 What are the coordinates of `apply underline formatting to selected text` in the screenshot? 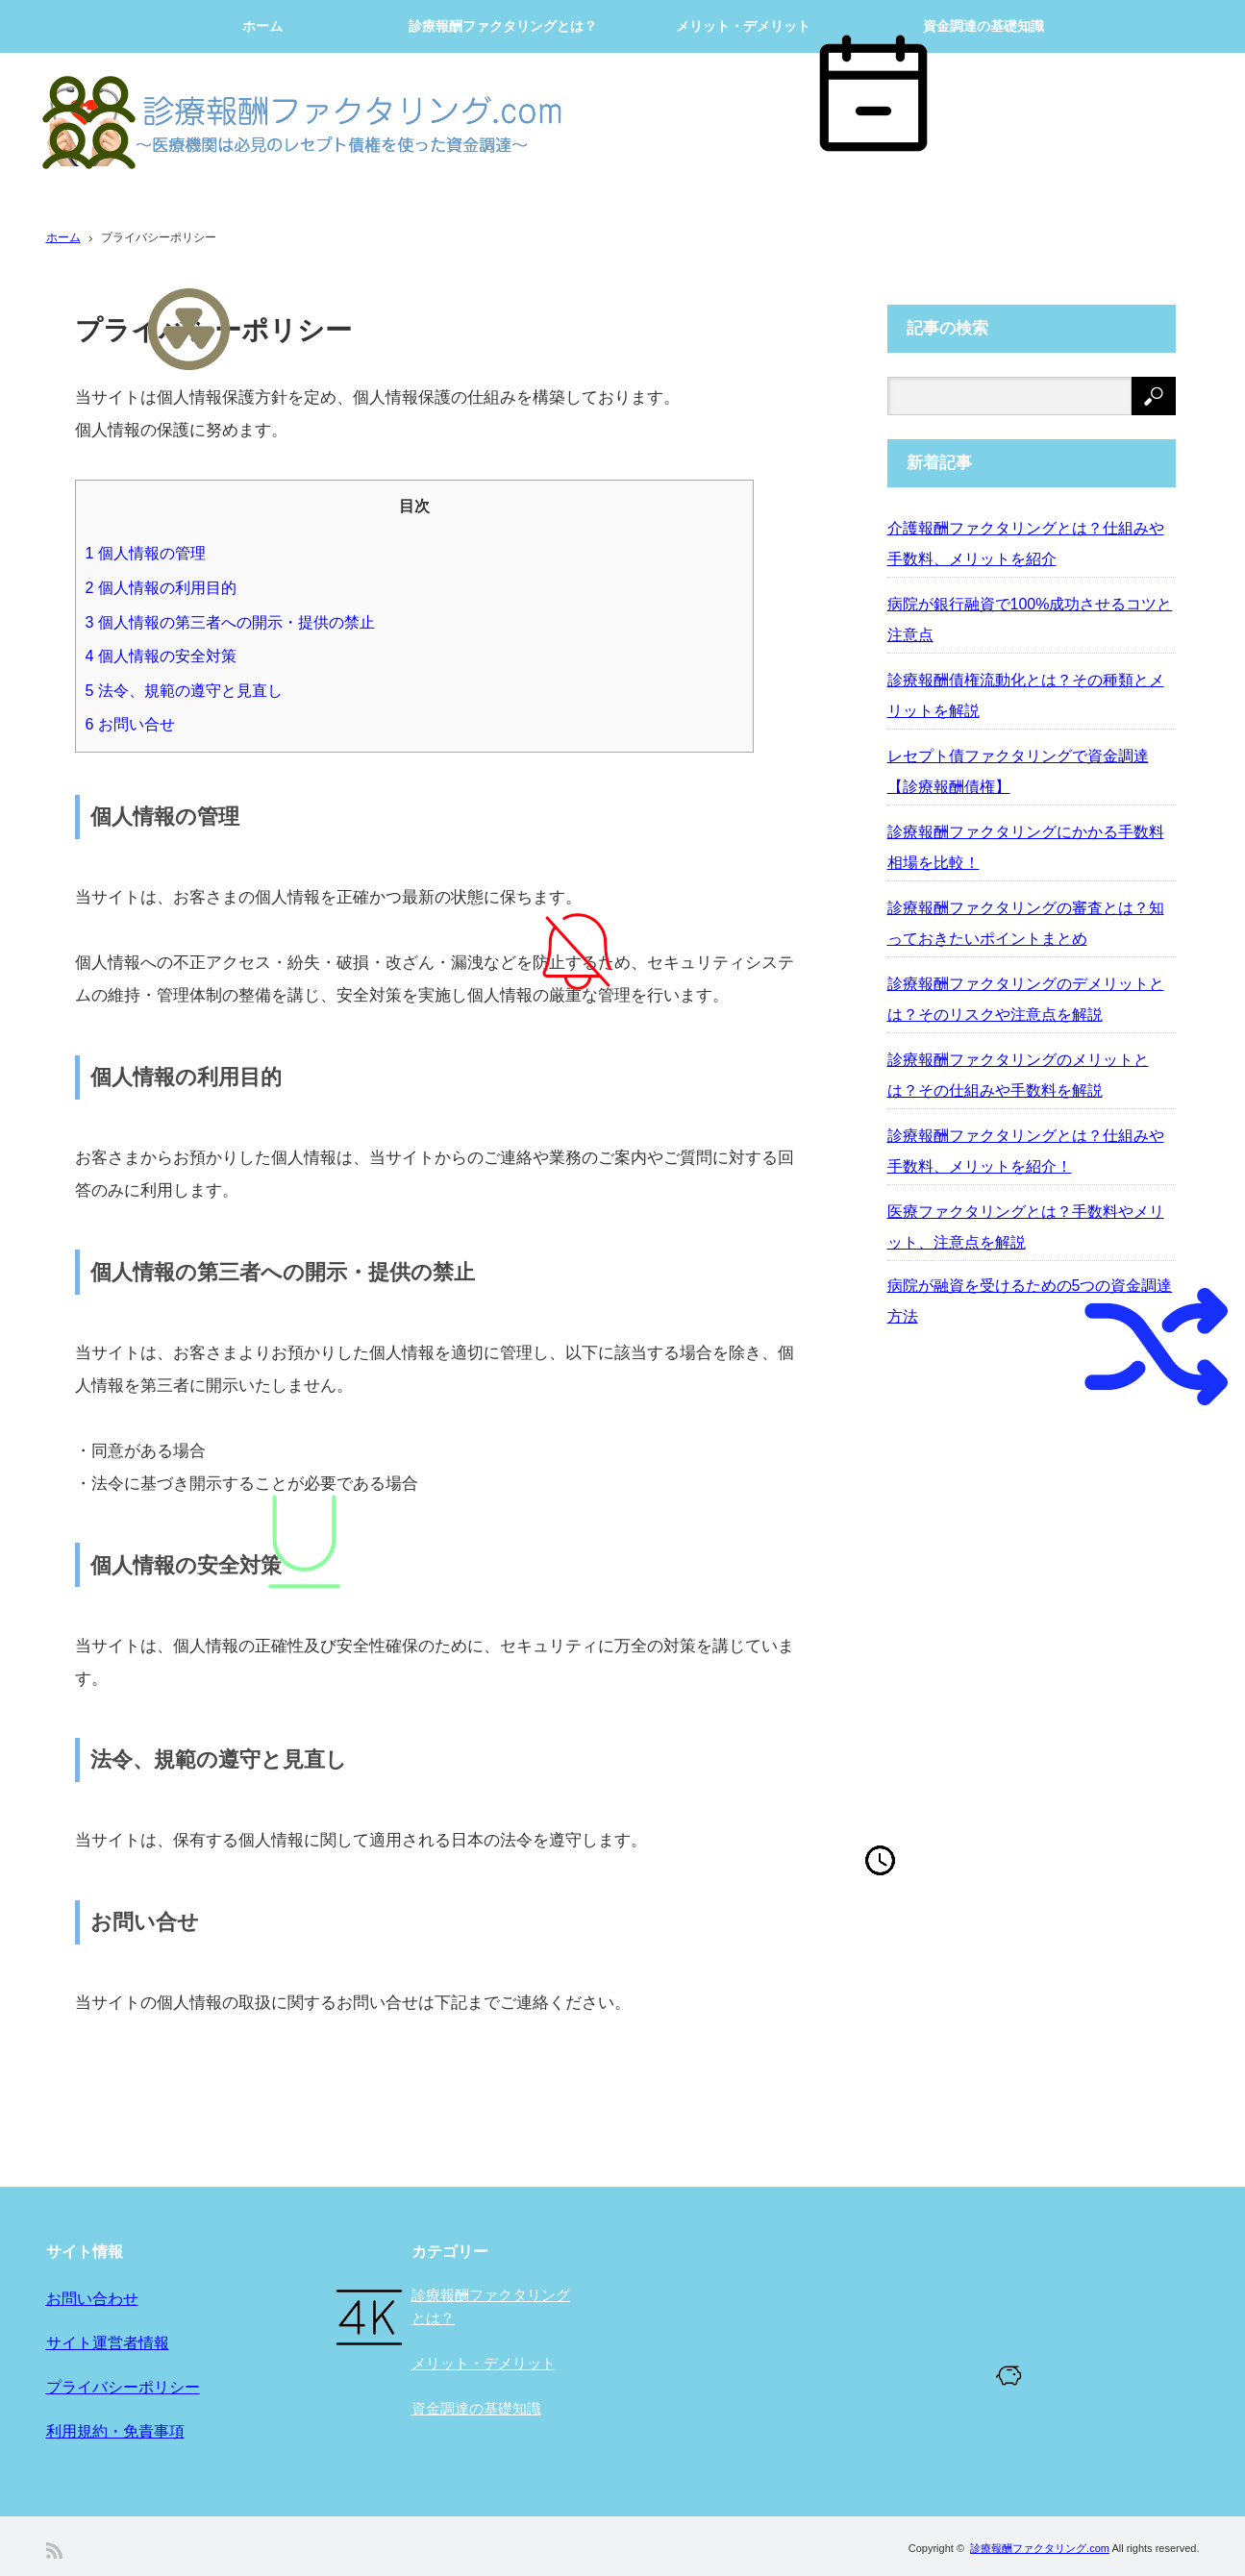 It's located at (304, 1535).